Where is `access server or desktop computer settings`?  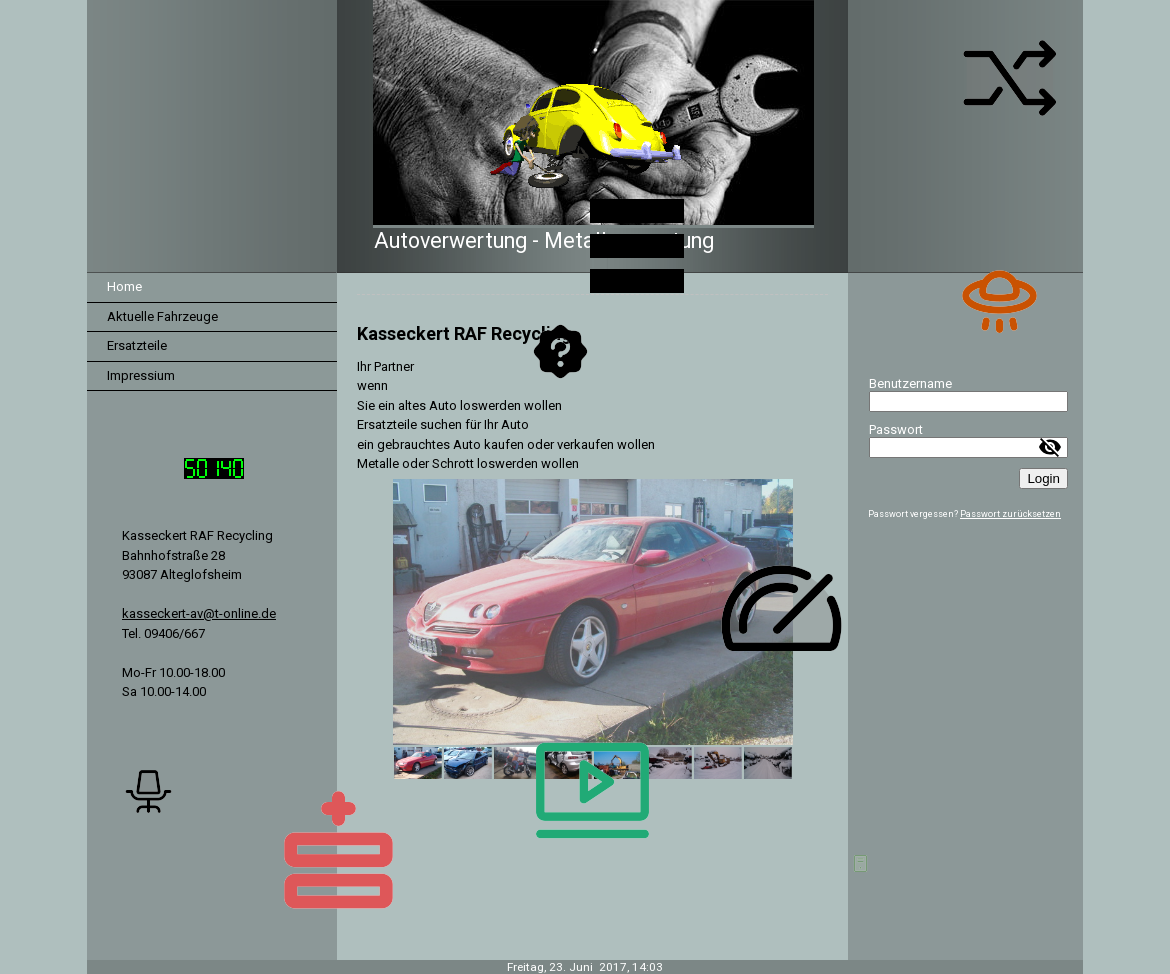
access server or desktop computer settings is located at coordinates (860, 863).